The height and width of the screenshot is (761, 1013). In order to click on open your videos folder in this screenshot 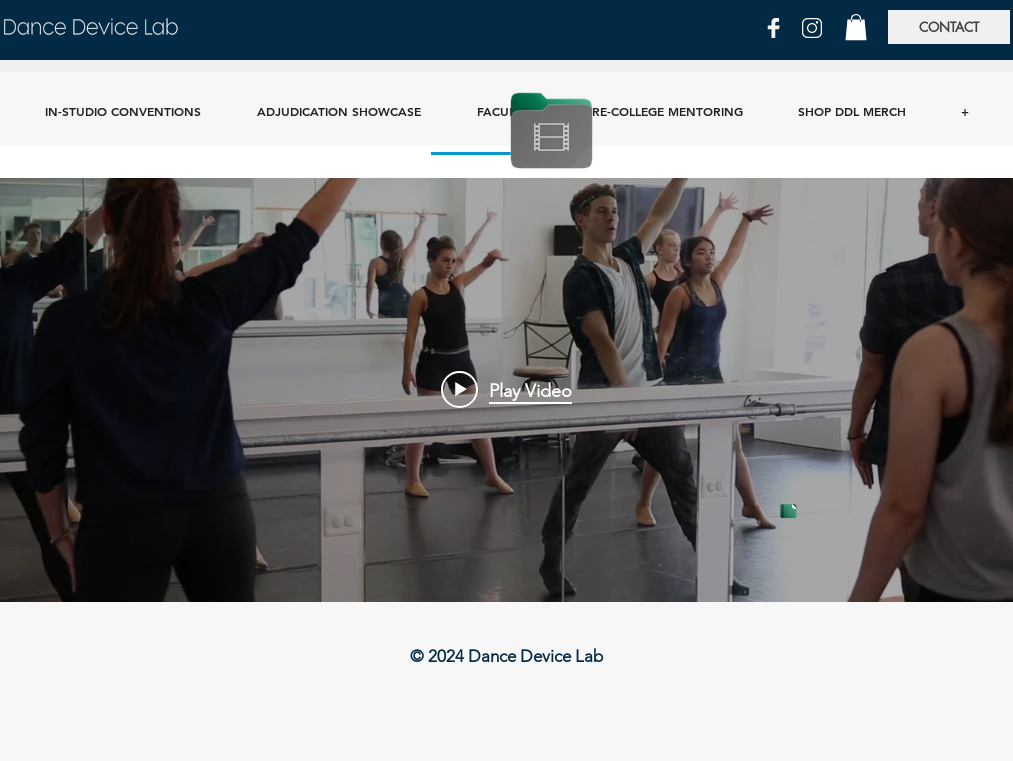, I will do `click(551, 130)`.